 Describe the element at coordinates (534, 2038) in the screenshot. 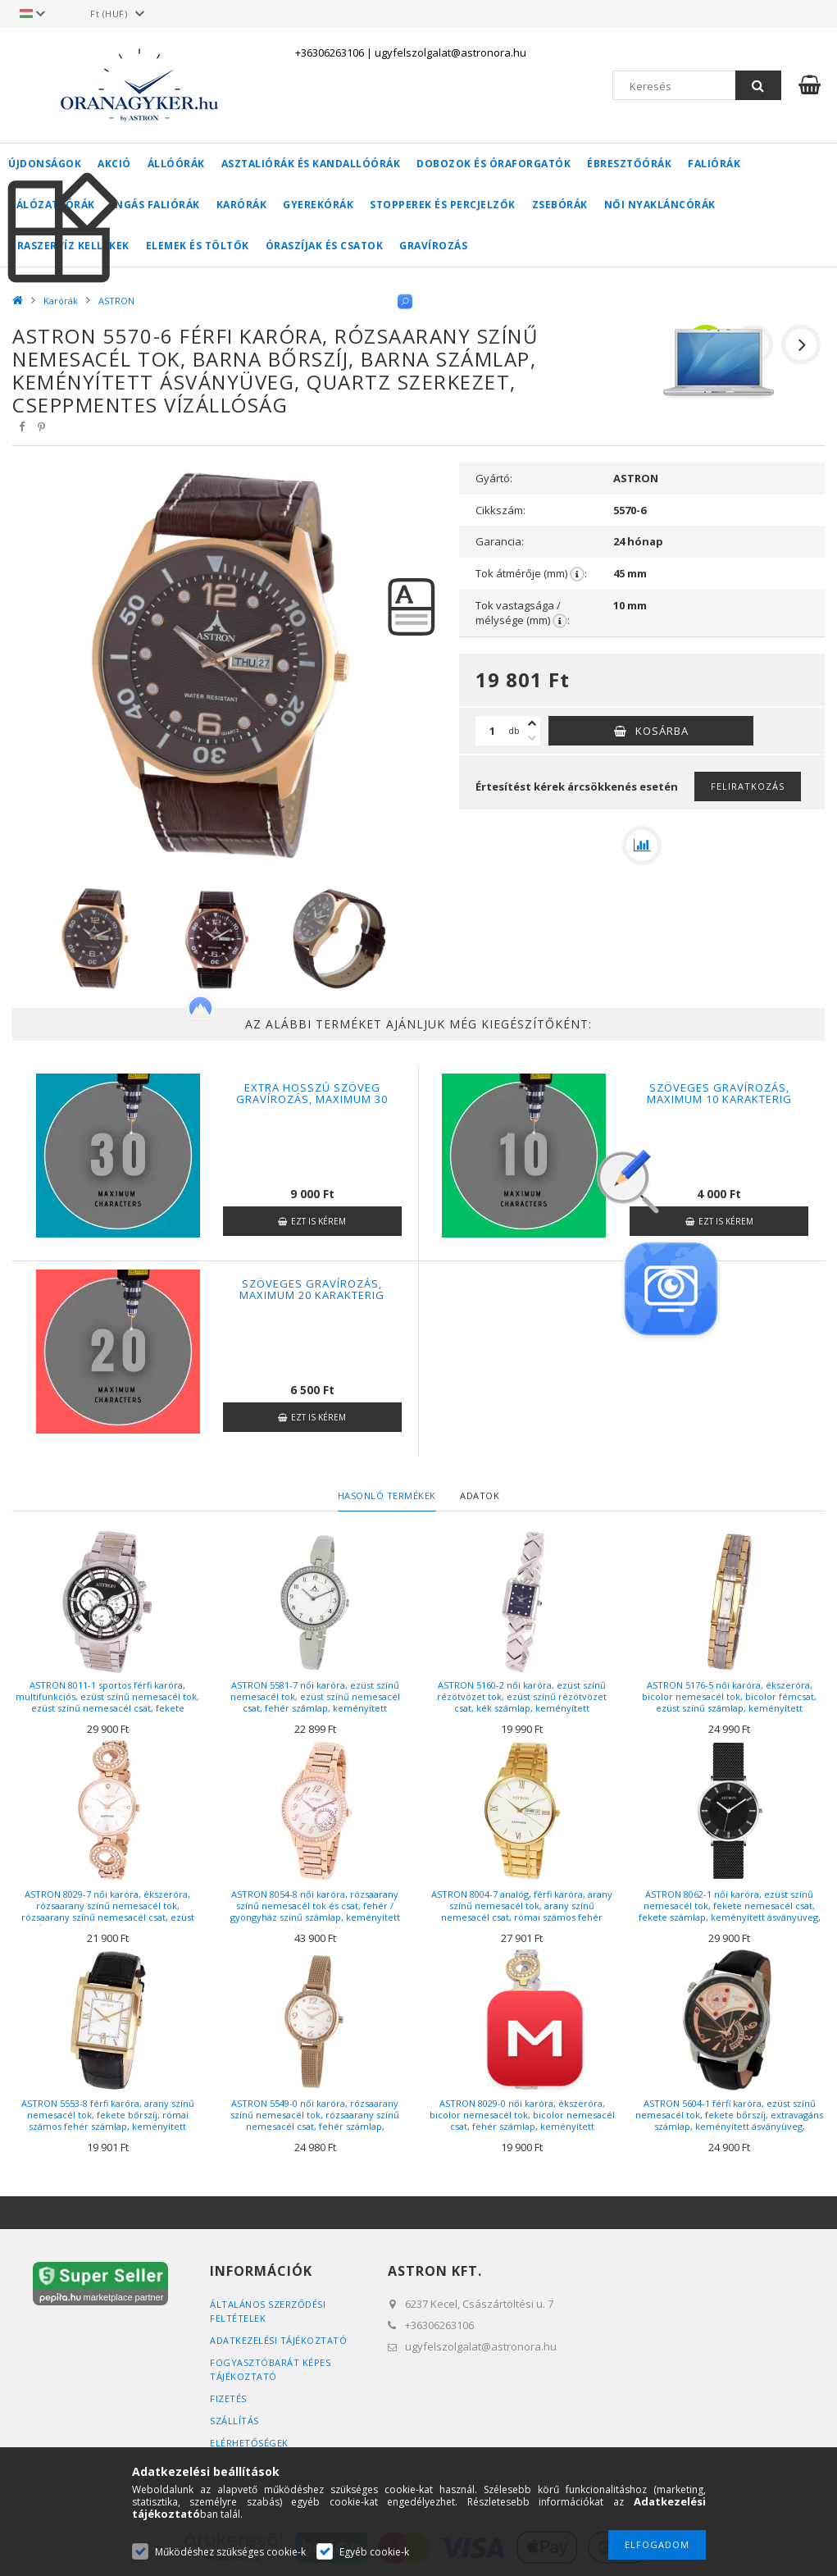

I see `open the MEGA cloud storage app` at that location.